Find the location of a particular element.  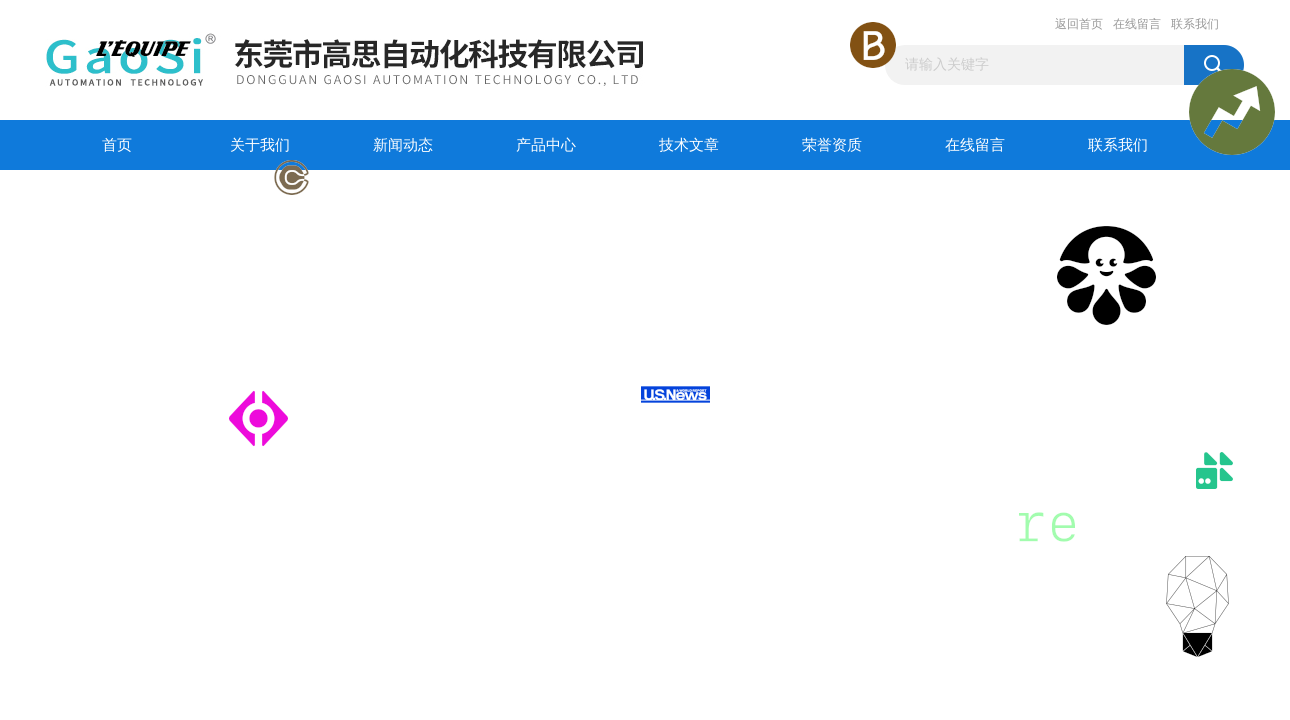

open the BuzzFeed app is located at coordinates (1232, 112).